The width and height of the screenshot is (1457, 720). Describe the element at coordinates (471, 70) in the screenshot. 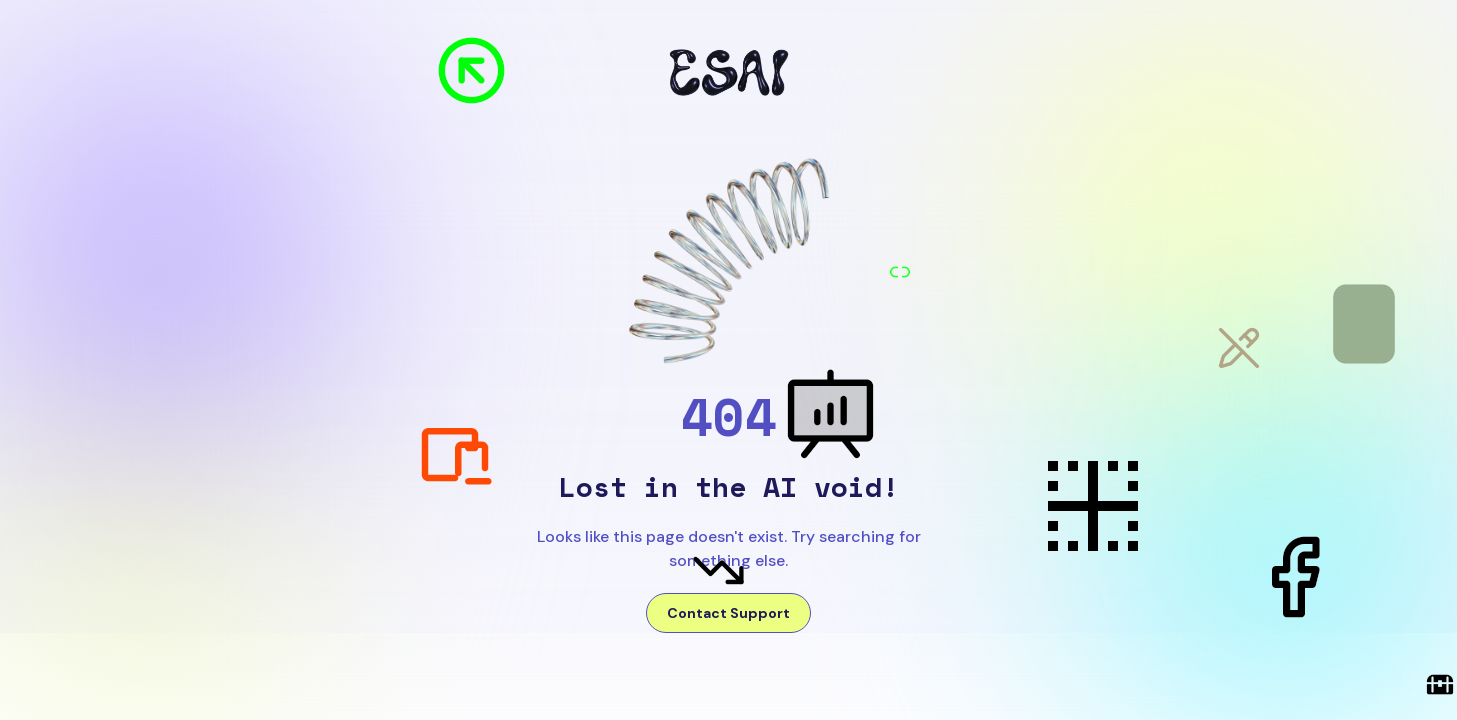

I see `navigate back to previous screen` at that location.